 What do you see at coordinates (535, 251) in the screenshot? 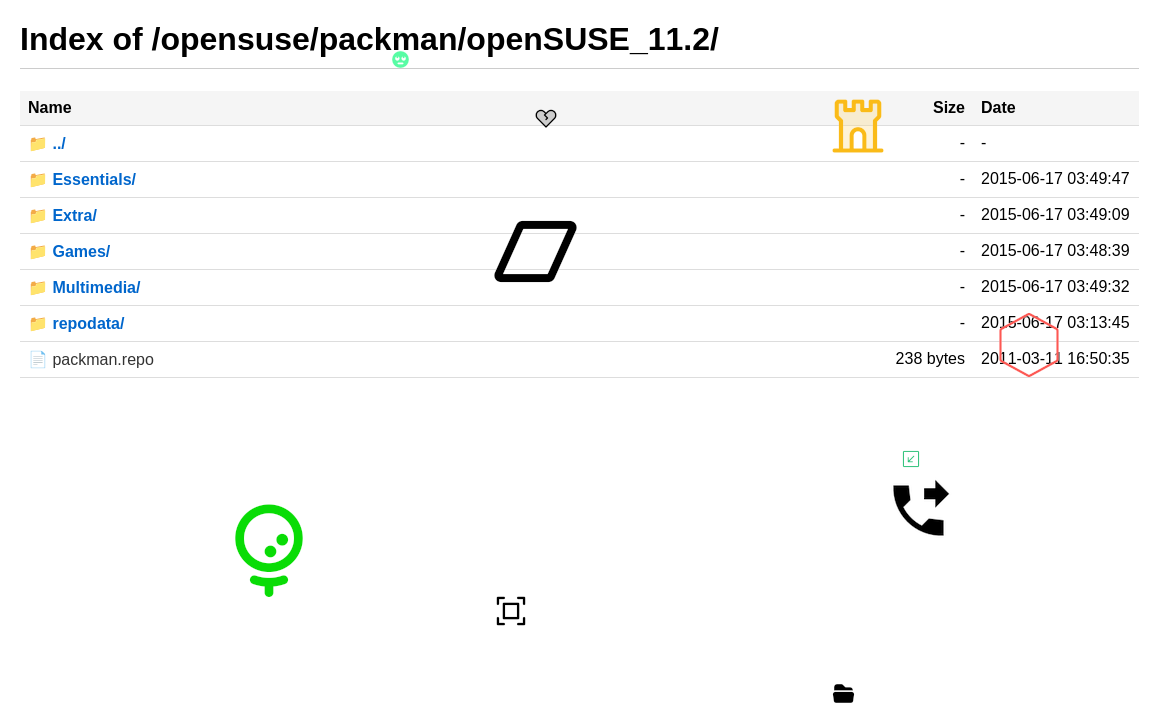
I see `select parallelogram shape tool` at bounding box center [535, 251].